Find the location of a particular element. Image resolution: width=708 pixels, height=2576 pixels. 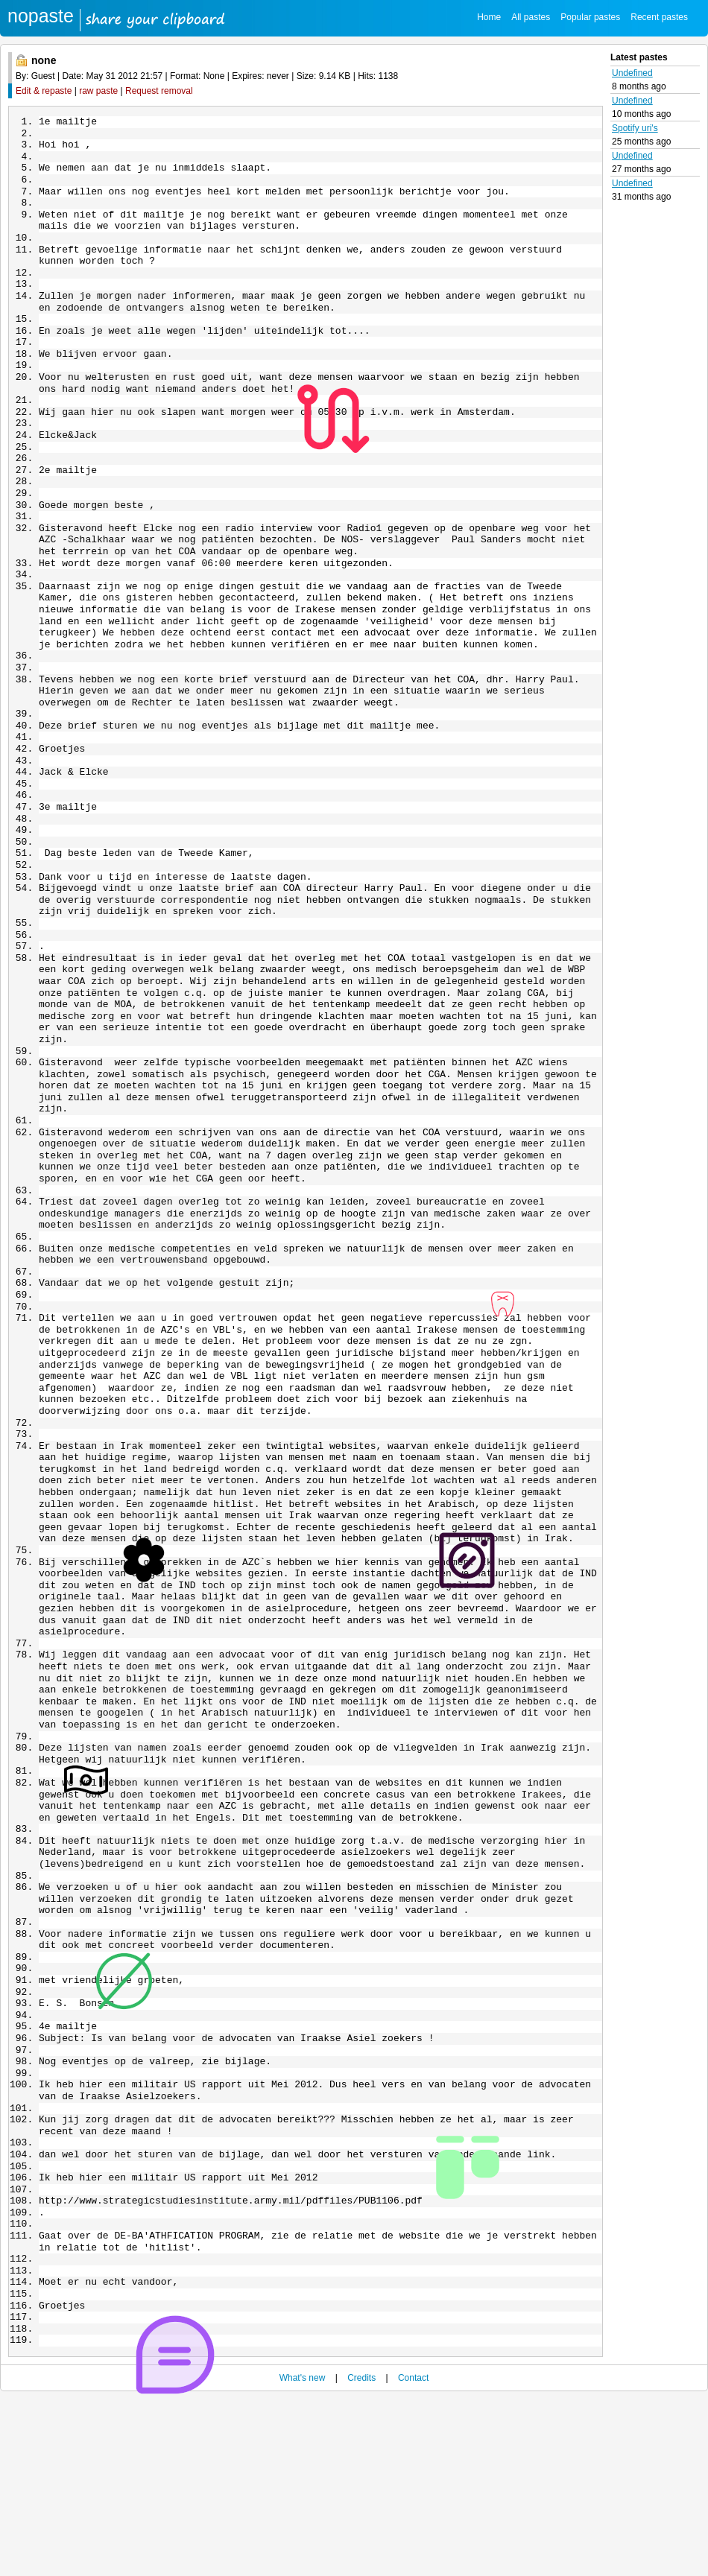

access garden or plant care features is located at coordinates (144, 1560).